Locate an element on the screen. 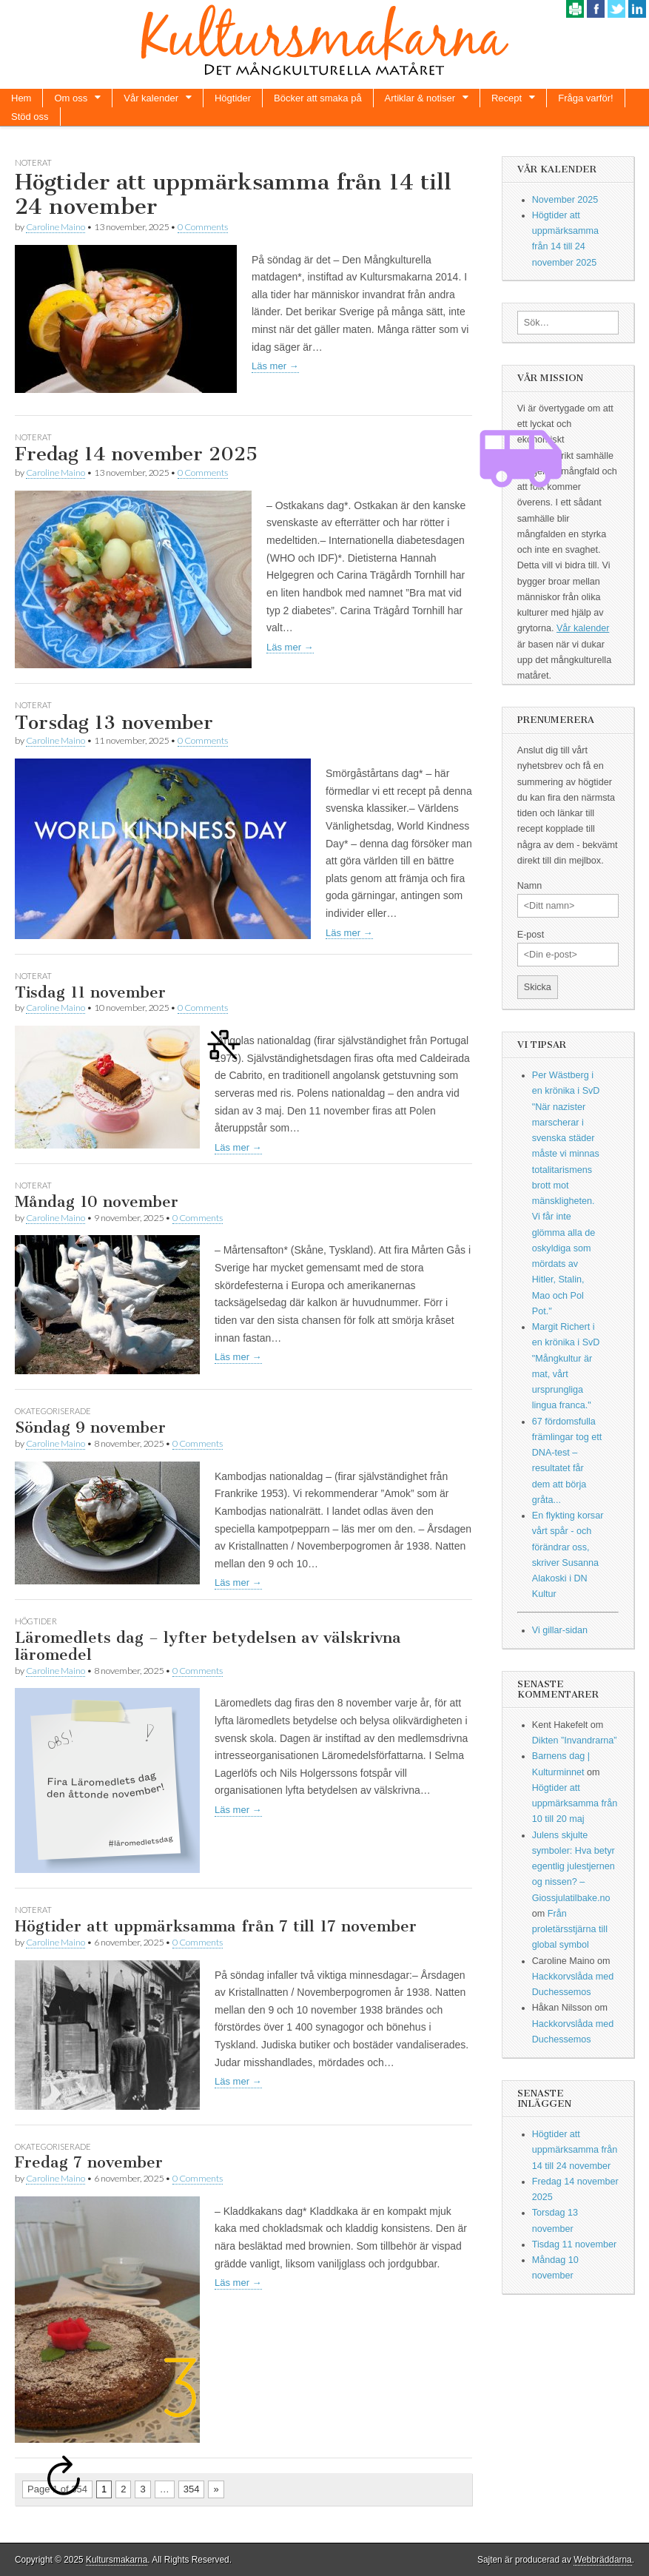  indicates step three in a multi-step process is located at coordinates (180, 2387).